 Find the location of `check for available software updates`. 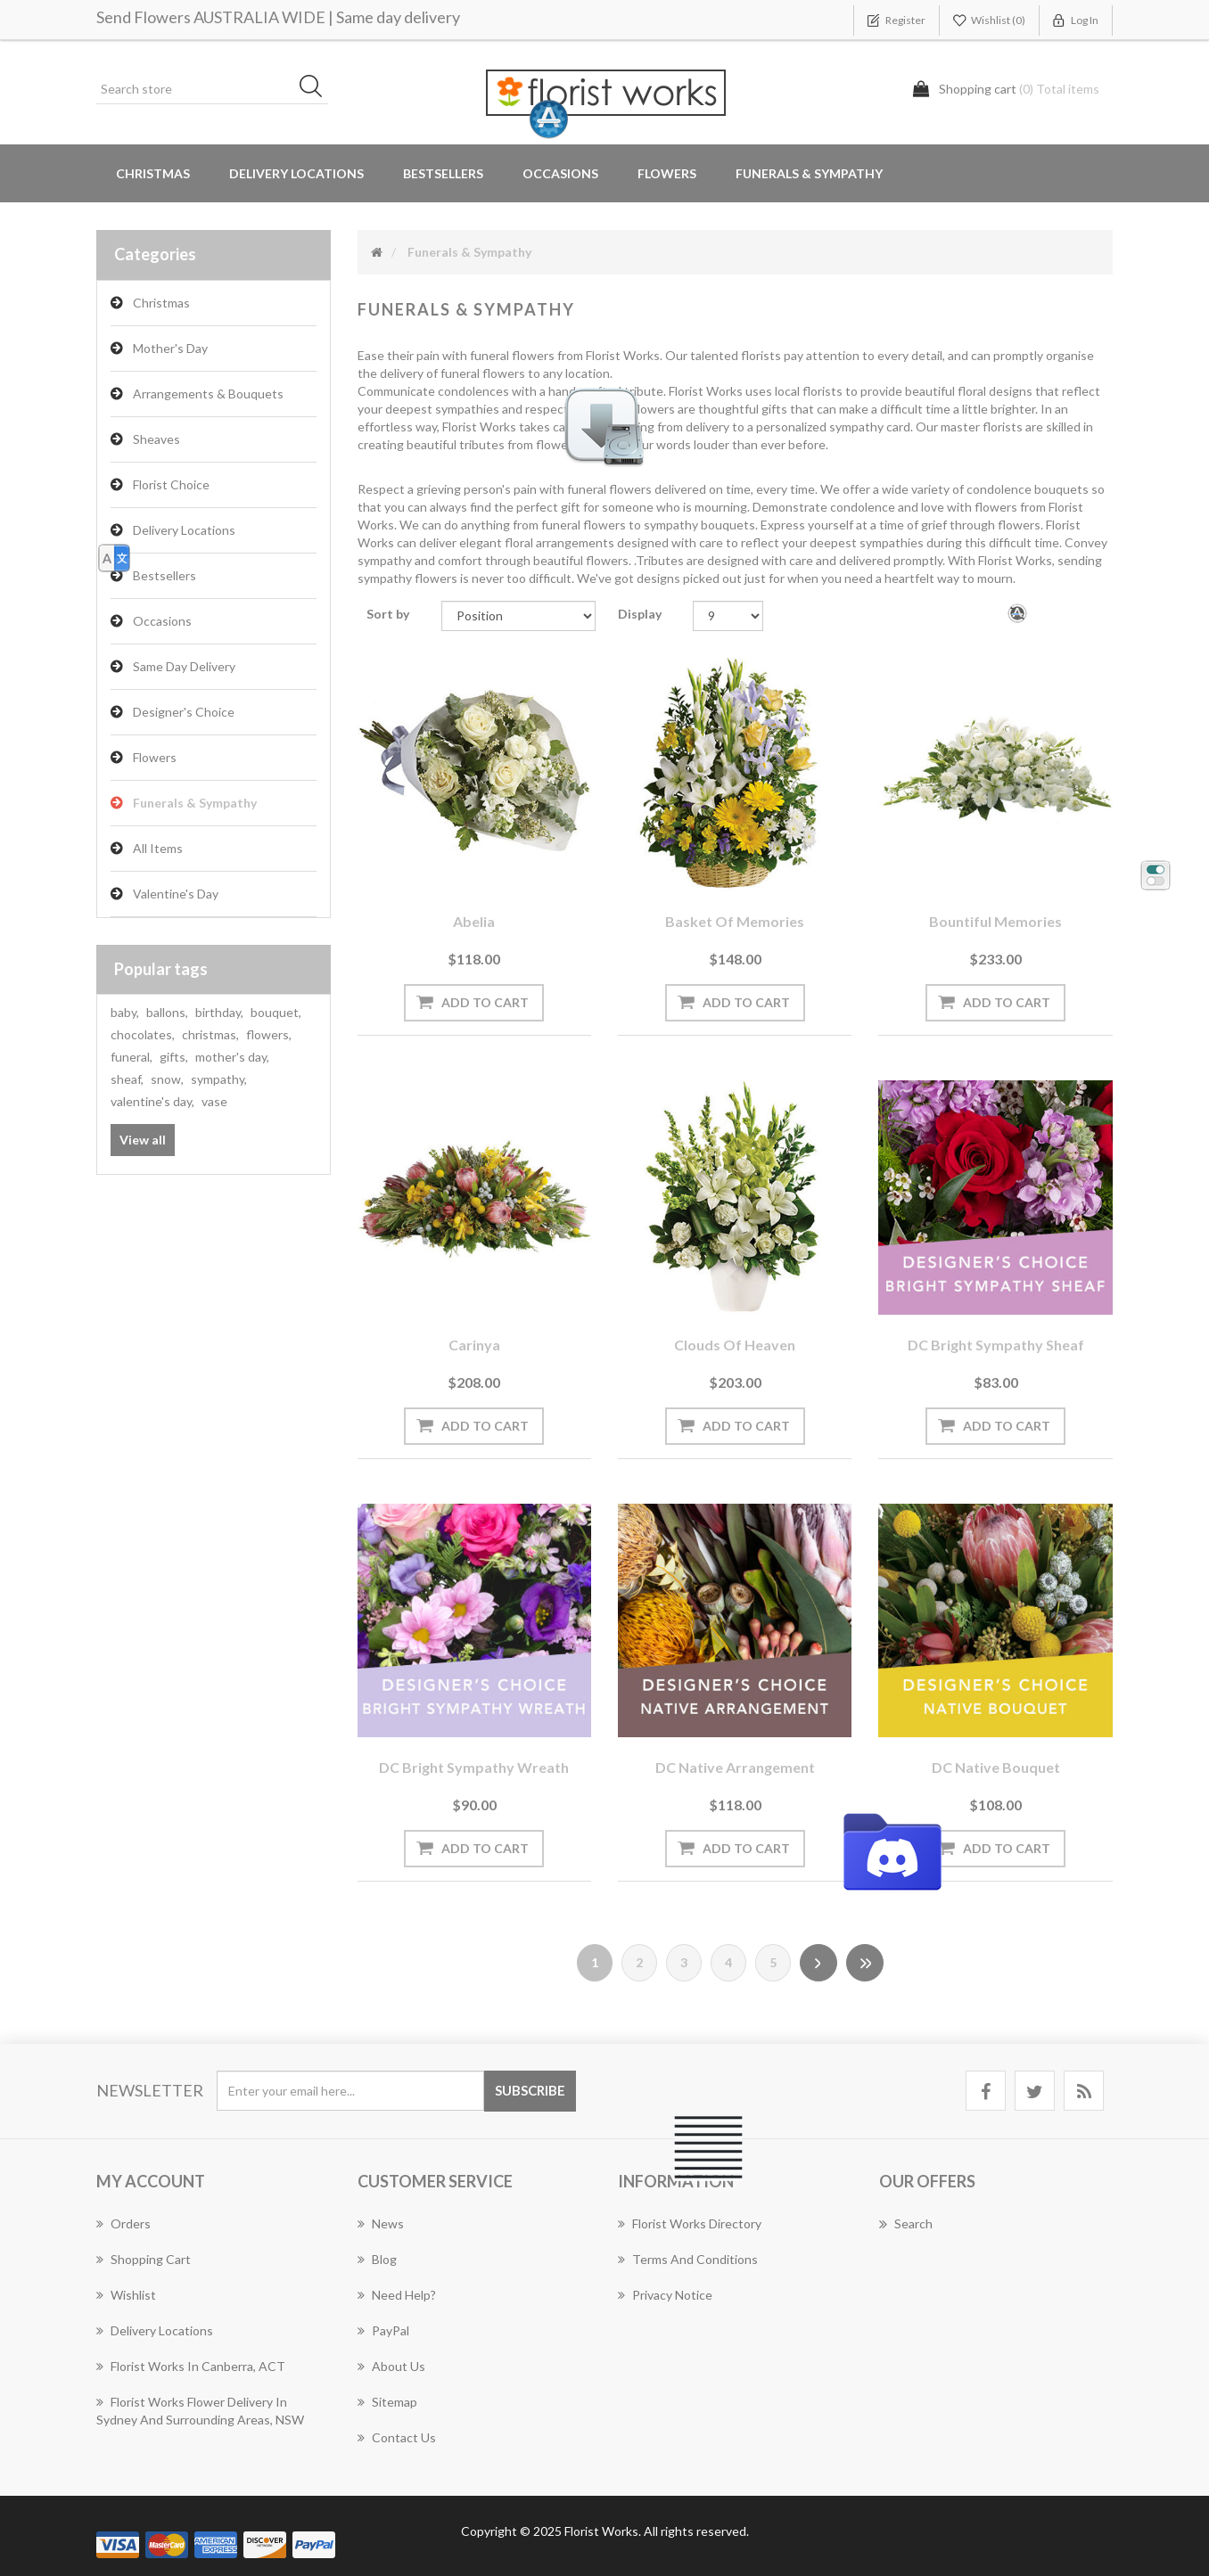

check for available software updates is located at coordinates (1017, 613).